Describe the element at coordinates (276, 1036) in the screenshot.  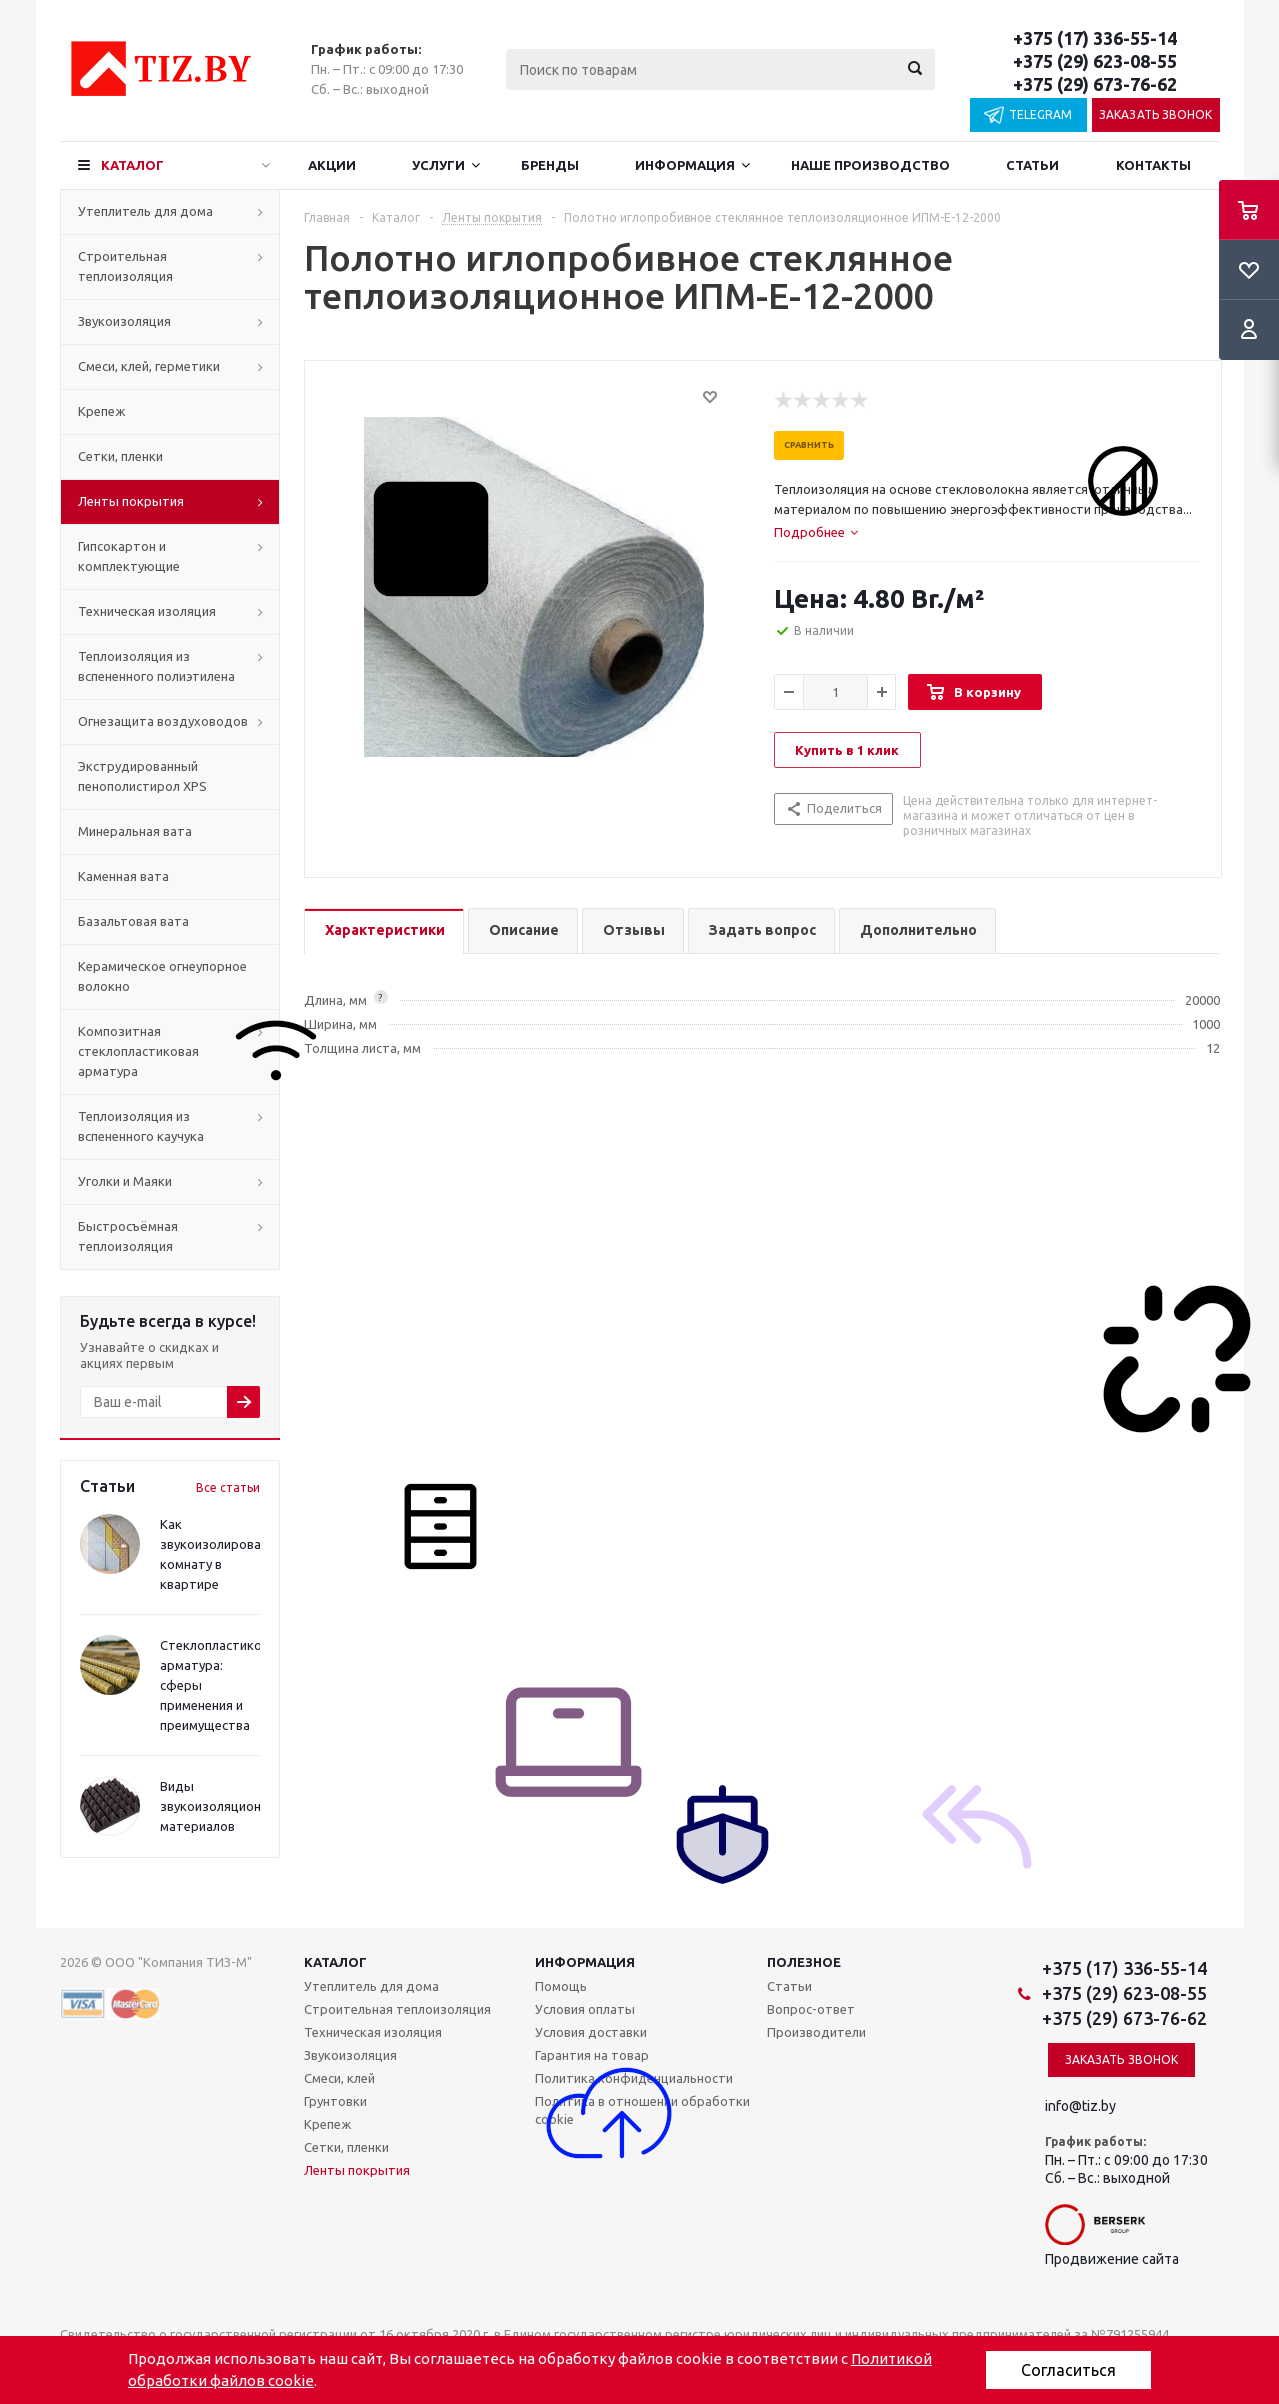
I see `indicates moderate wifi signal strength` at that location.